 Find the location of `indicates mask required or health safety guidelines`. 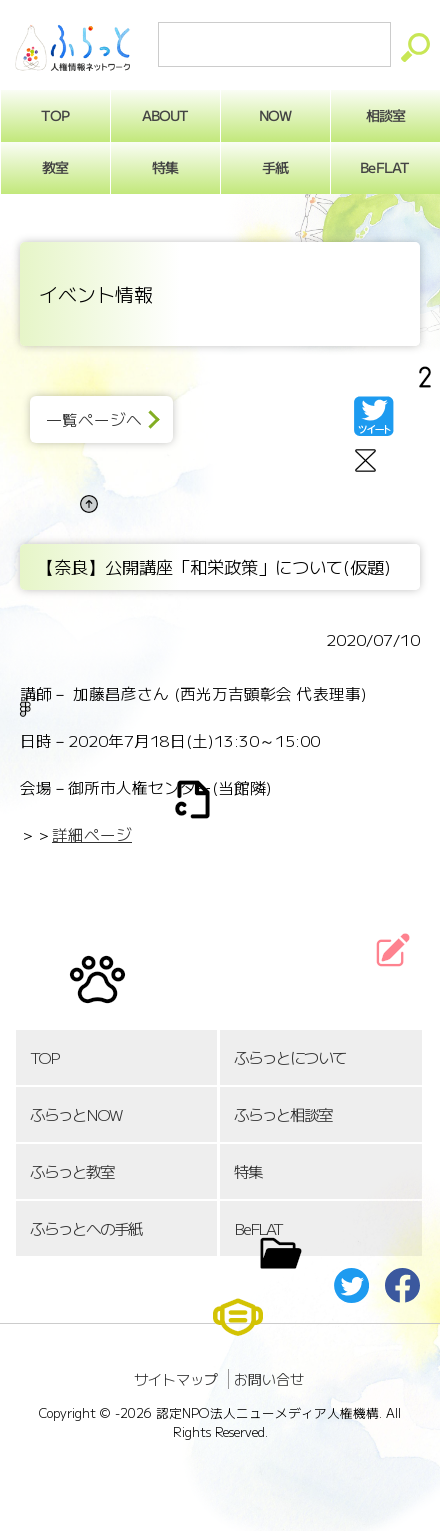

indicates mask required or health safety guidelines is located at coordinates (238, 1318).